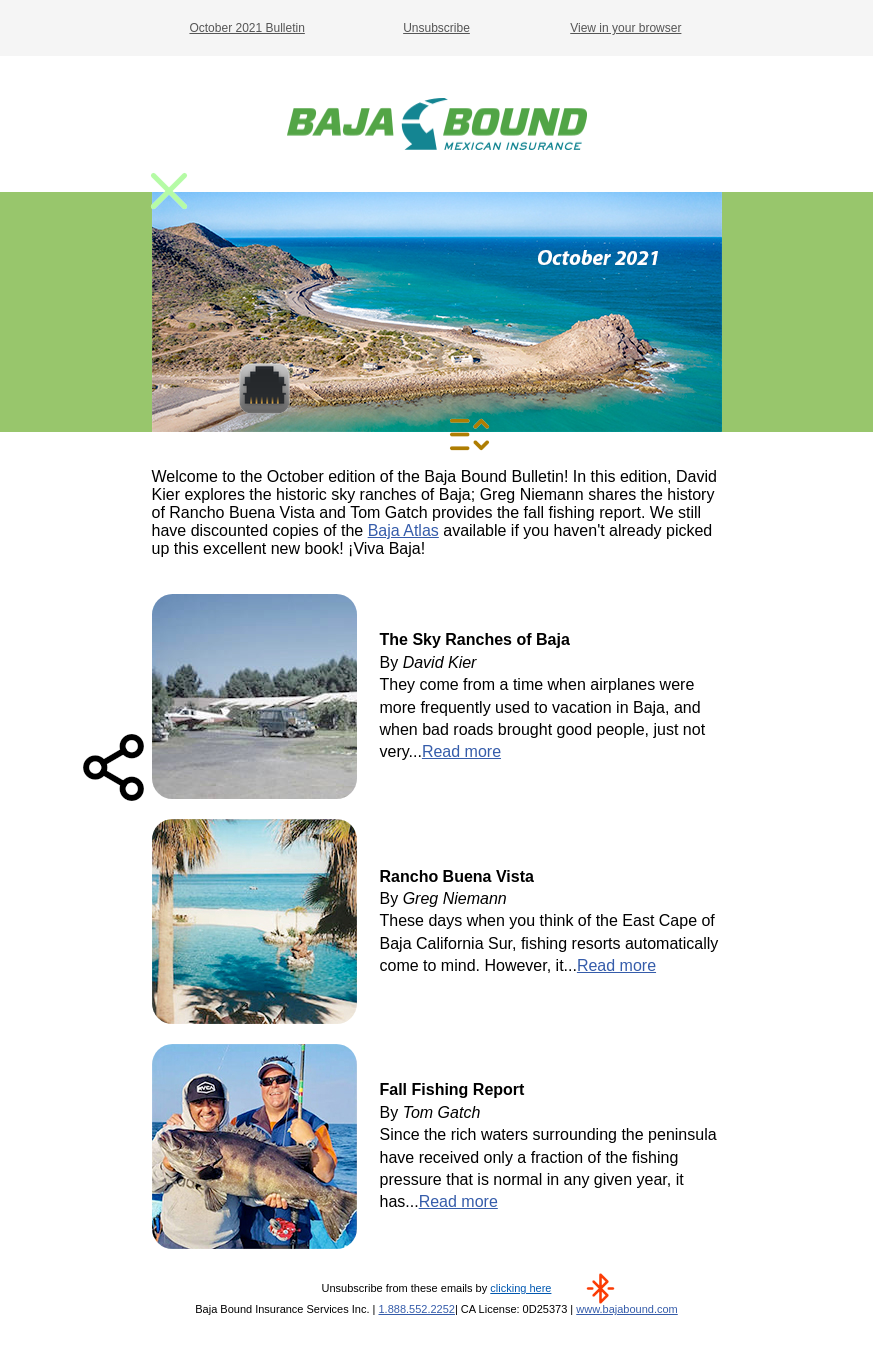 The height and width of the screenshot is (1367, 873). What do you see at coordinates (113, 767) in the screenshot?
I see `share content with others` at bounding box center [113, 767].